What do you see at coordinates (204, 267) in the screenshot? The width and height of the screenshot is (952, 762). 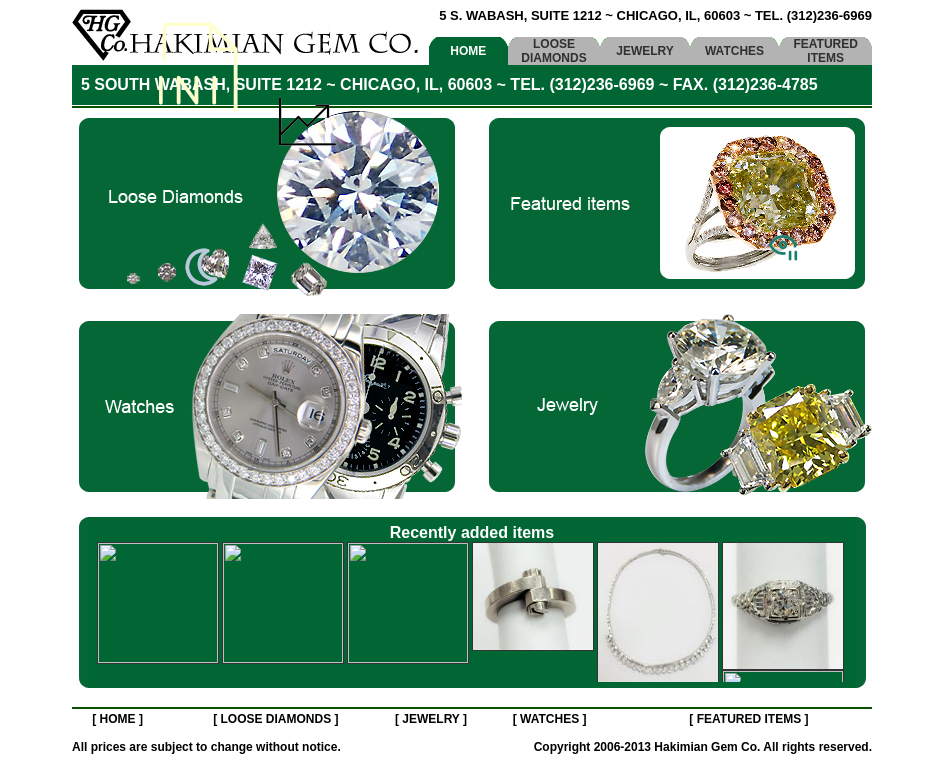 I see `toggle dark mode` at bounding box center [204, 267].